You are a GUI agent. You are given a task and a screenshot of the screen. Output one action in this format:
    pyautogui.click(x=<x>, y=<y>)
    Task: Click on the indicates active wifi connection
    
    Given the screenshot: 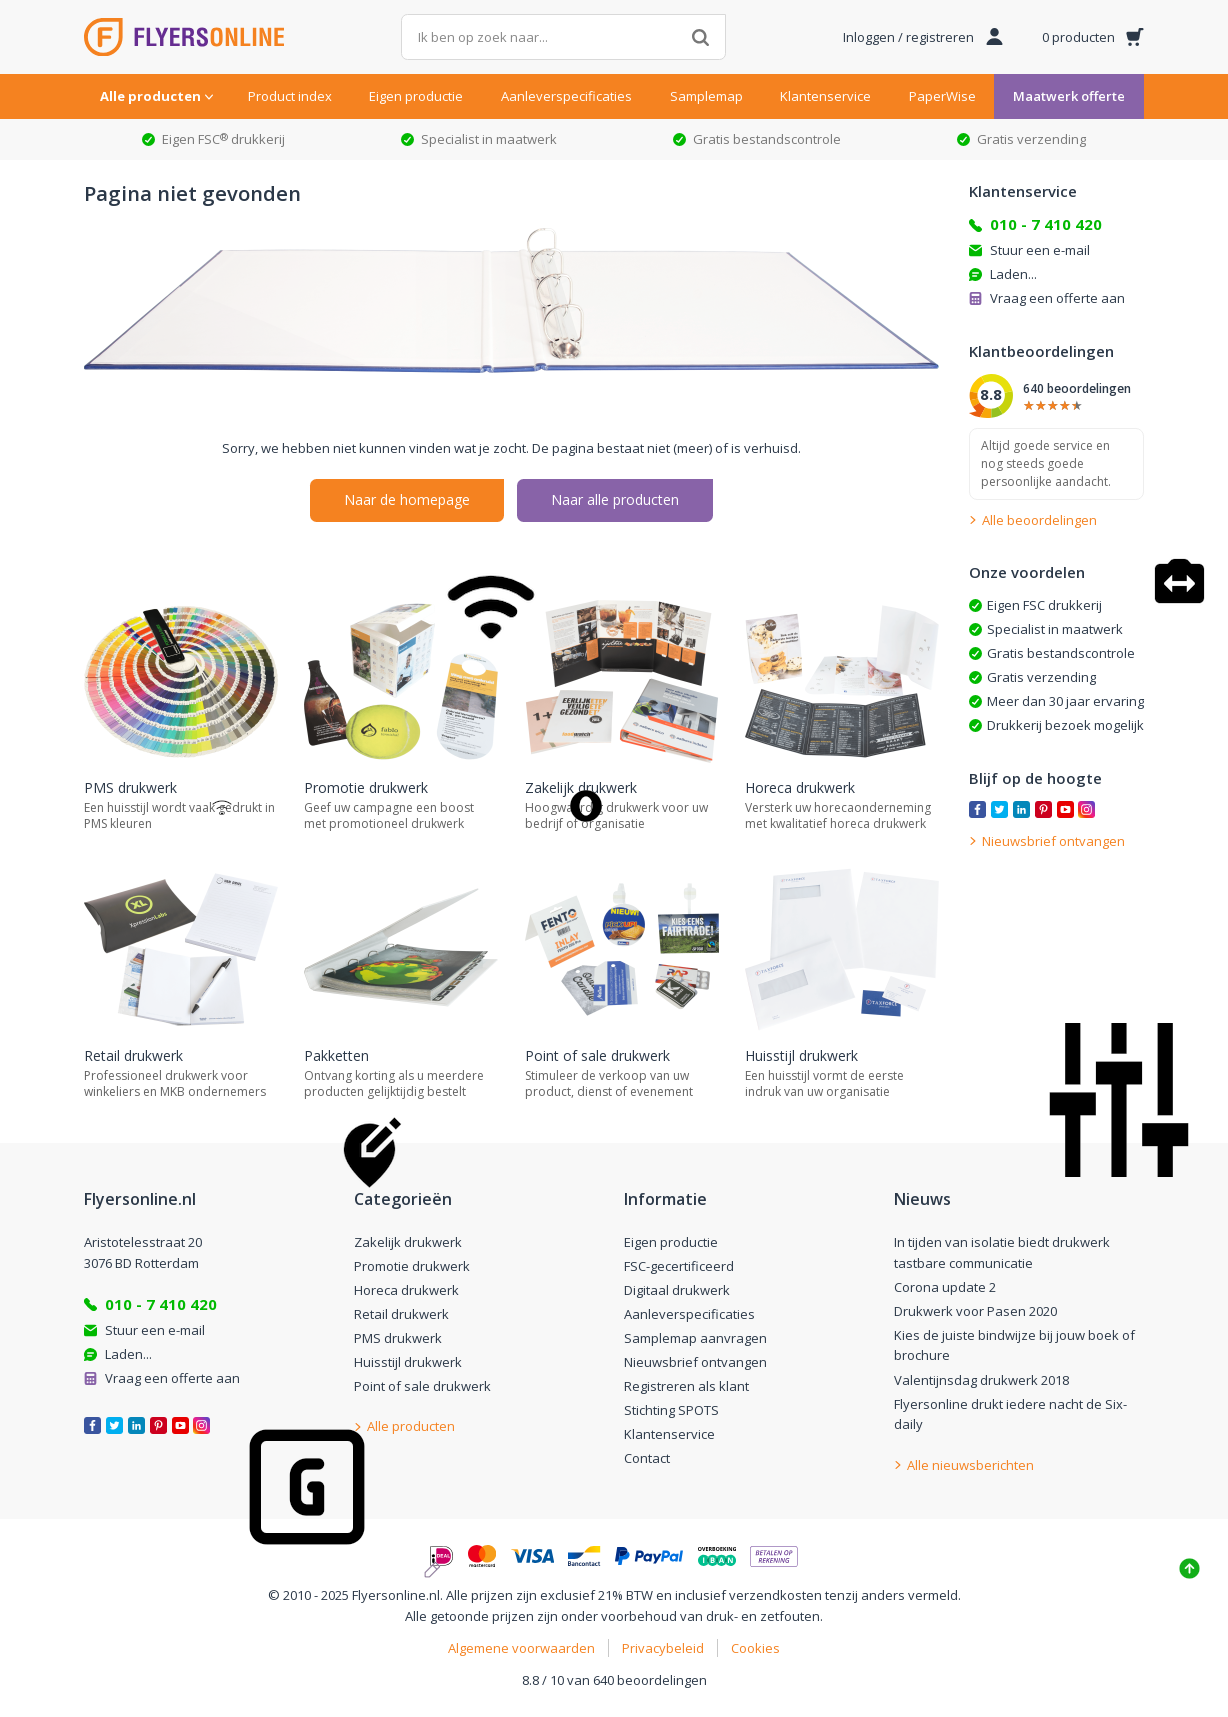 What is the action you would take?
    pyautogui.click(x=491, y=607)
    